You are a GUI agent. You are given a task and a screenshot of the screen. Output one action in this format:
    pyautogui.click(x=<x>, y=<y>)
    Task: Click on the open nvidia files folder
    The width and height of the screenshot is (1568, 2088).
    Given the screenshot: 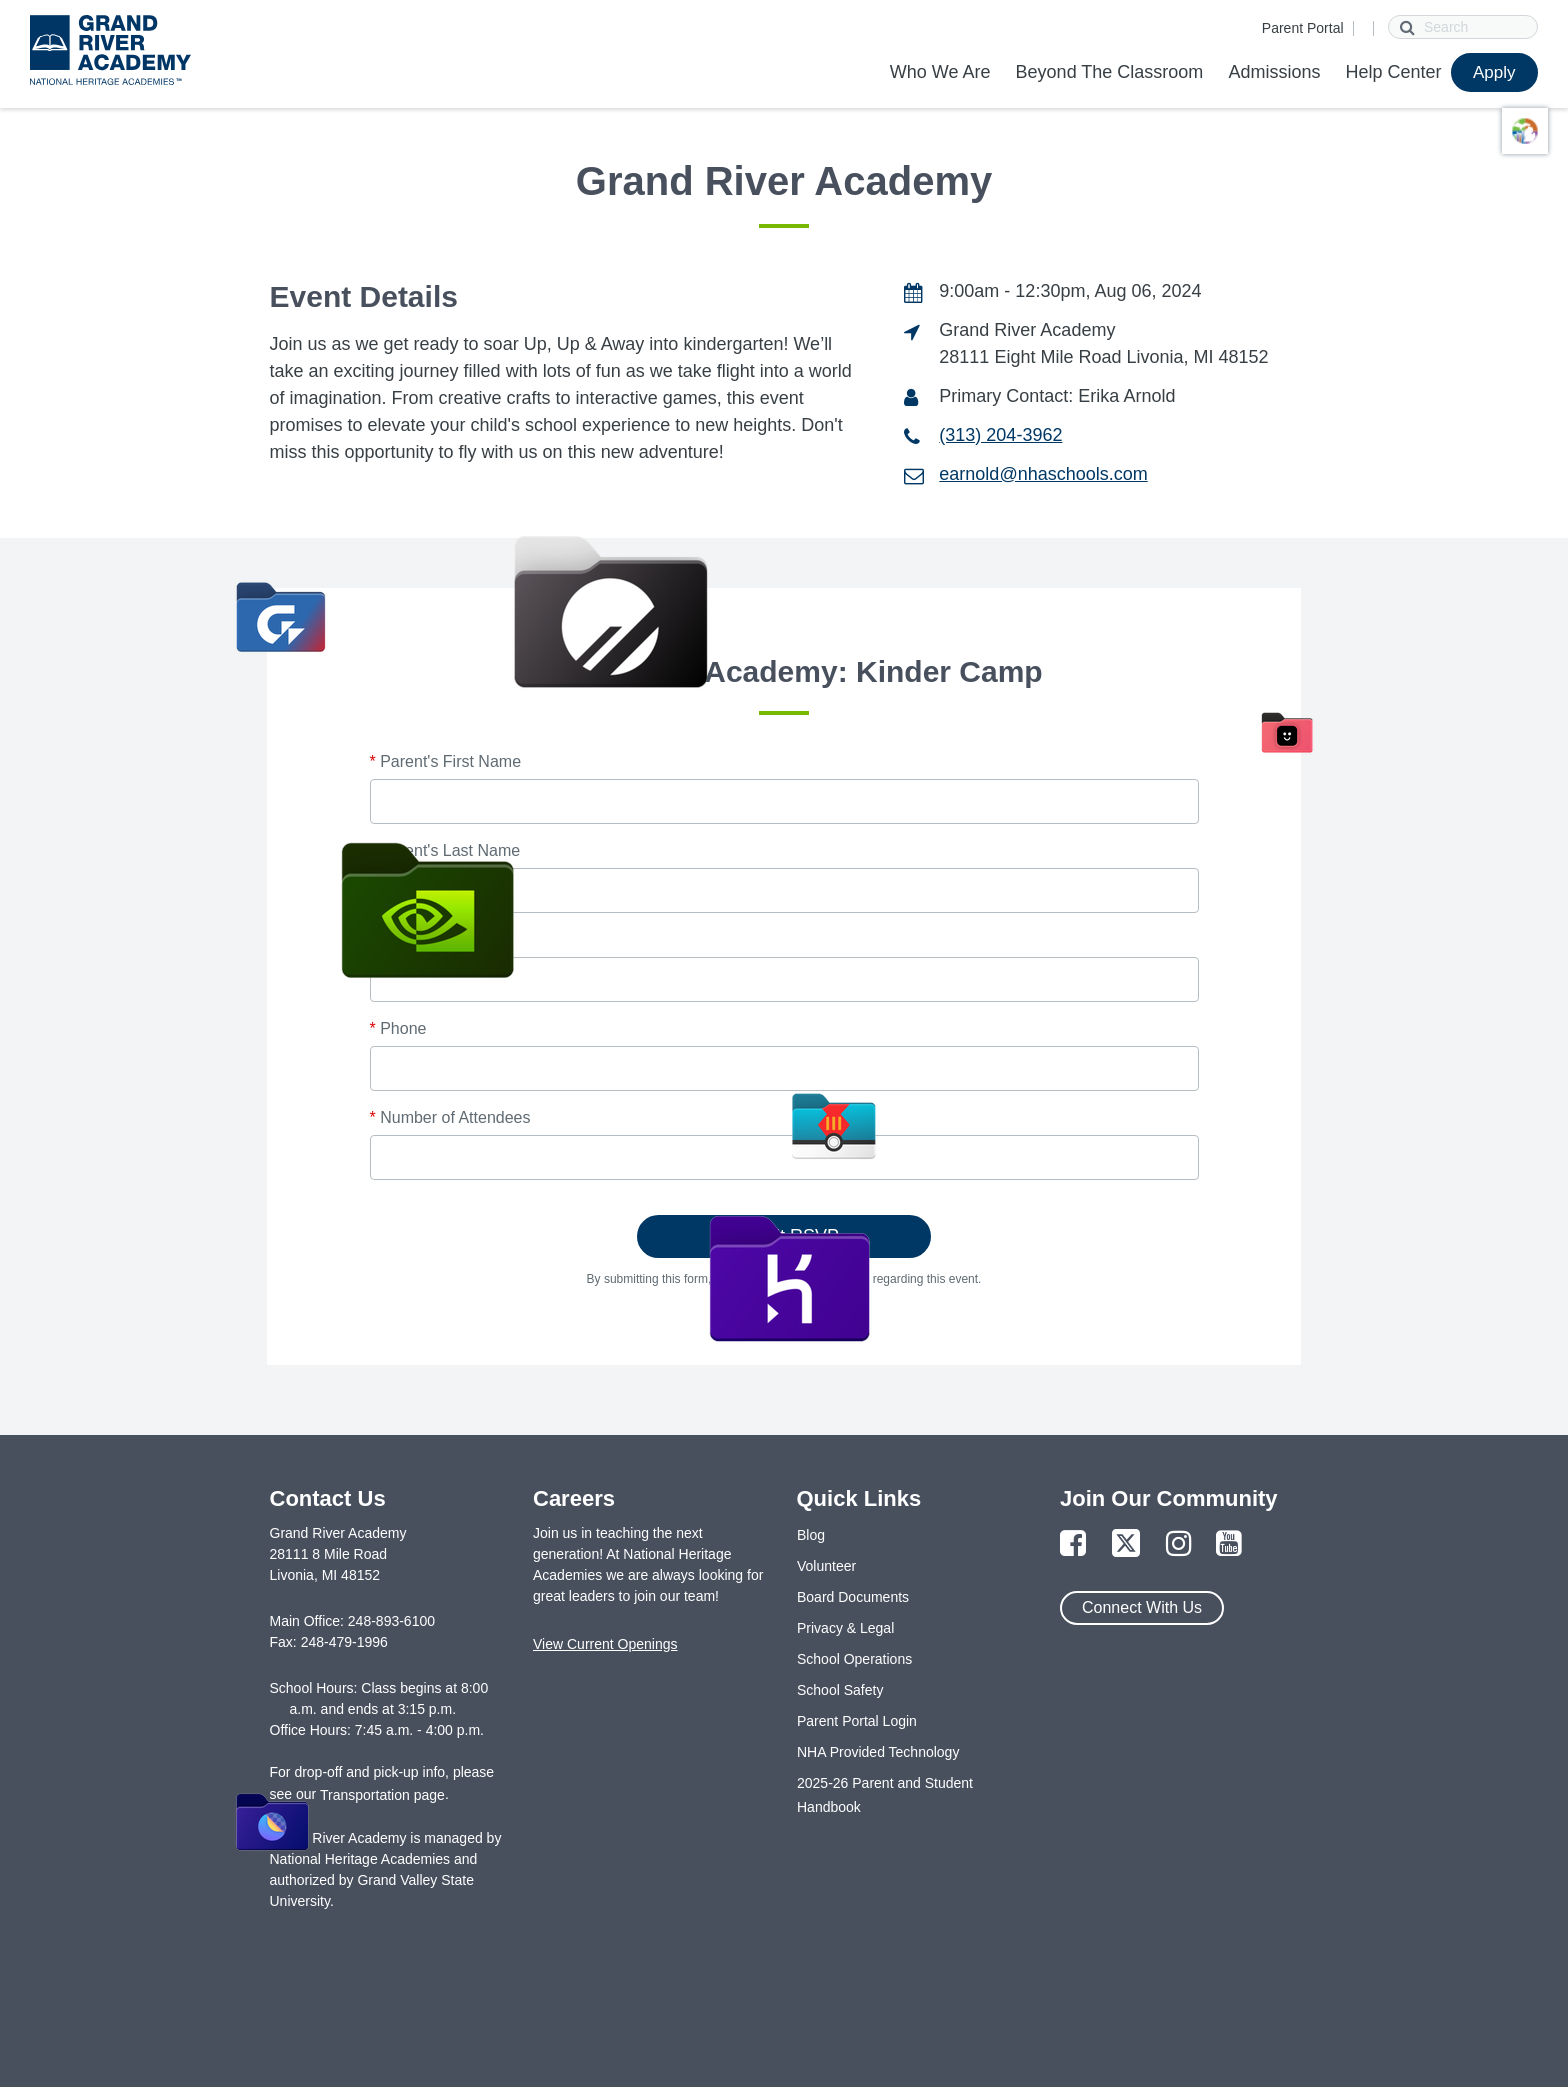 What is the action you would take?
    pyautogui.click(x=427, y=915)
    